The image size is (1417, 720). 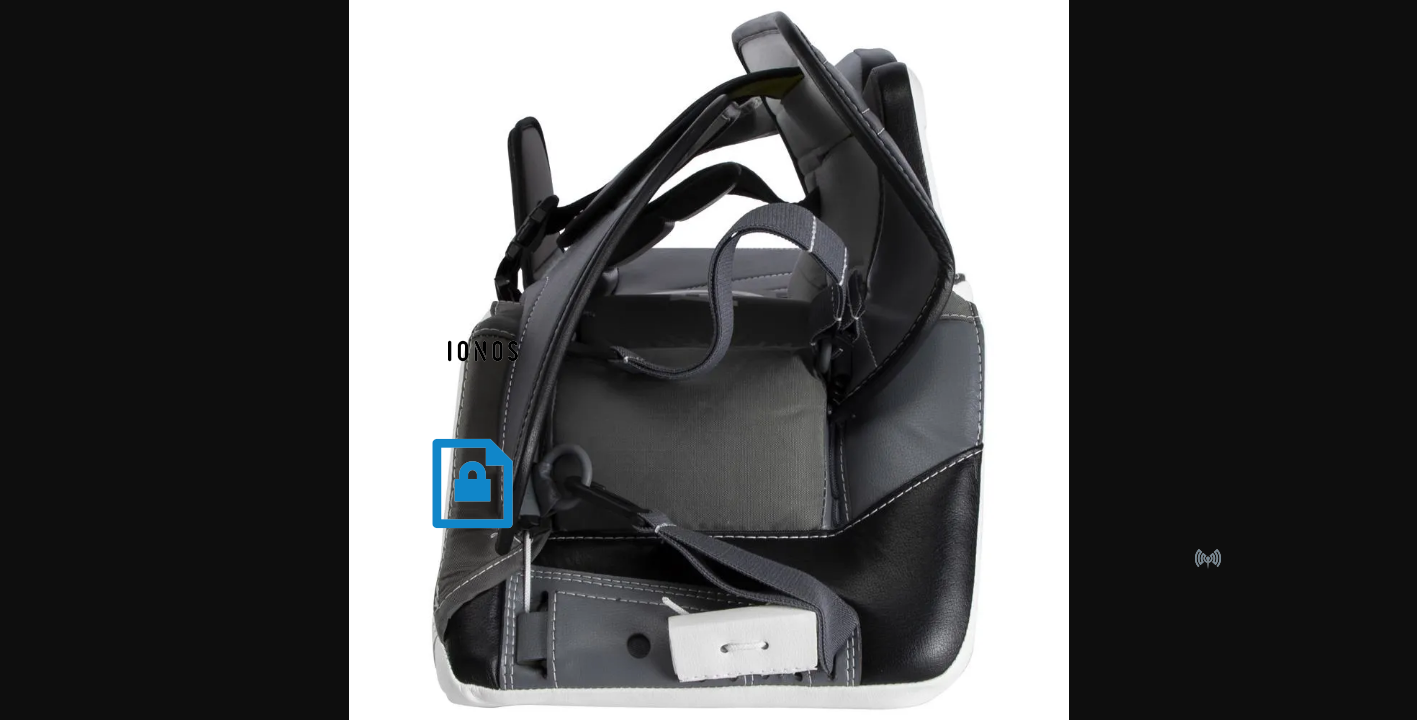 What do you see at coordinates (1208, 559) in the screenshot?
I see `eclipse mosquitto MQTT broker logo` at bounding box center [1208, 559].